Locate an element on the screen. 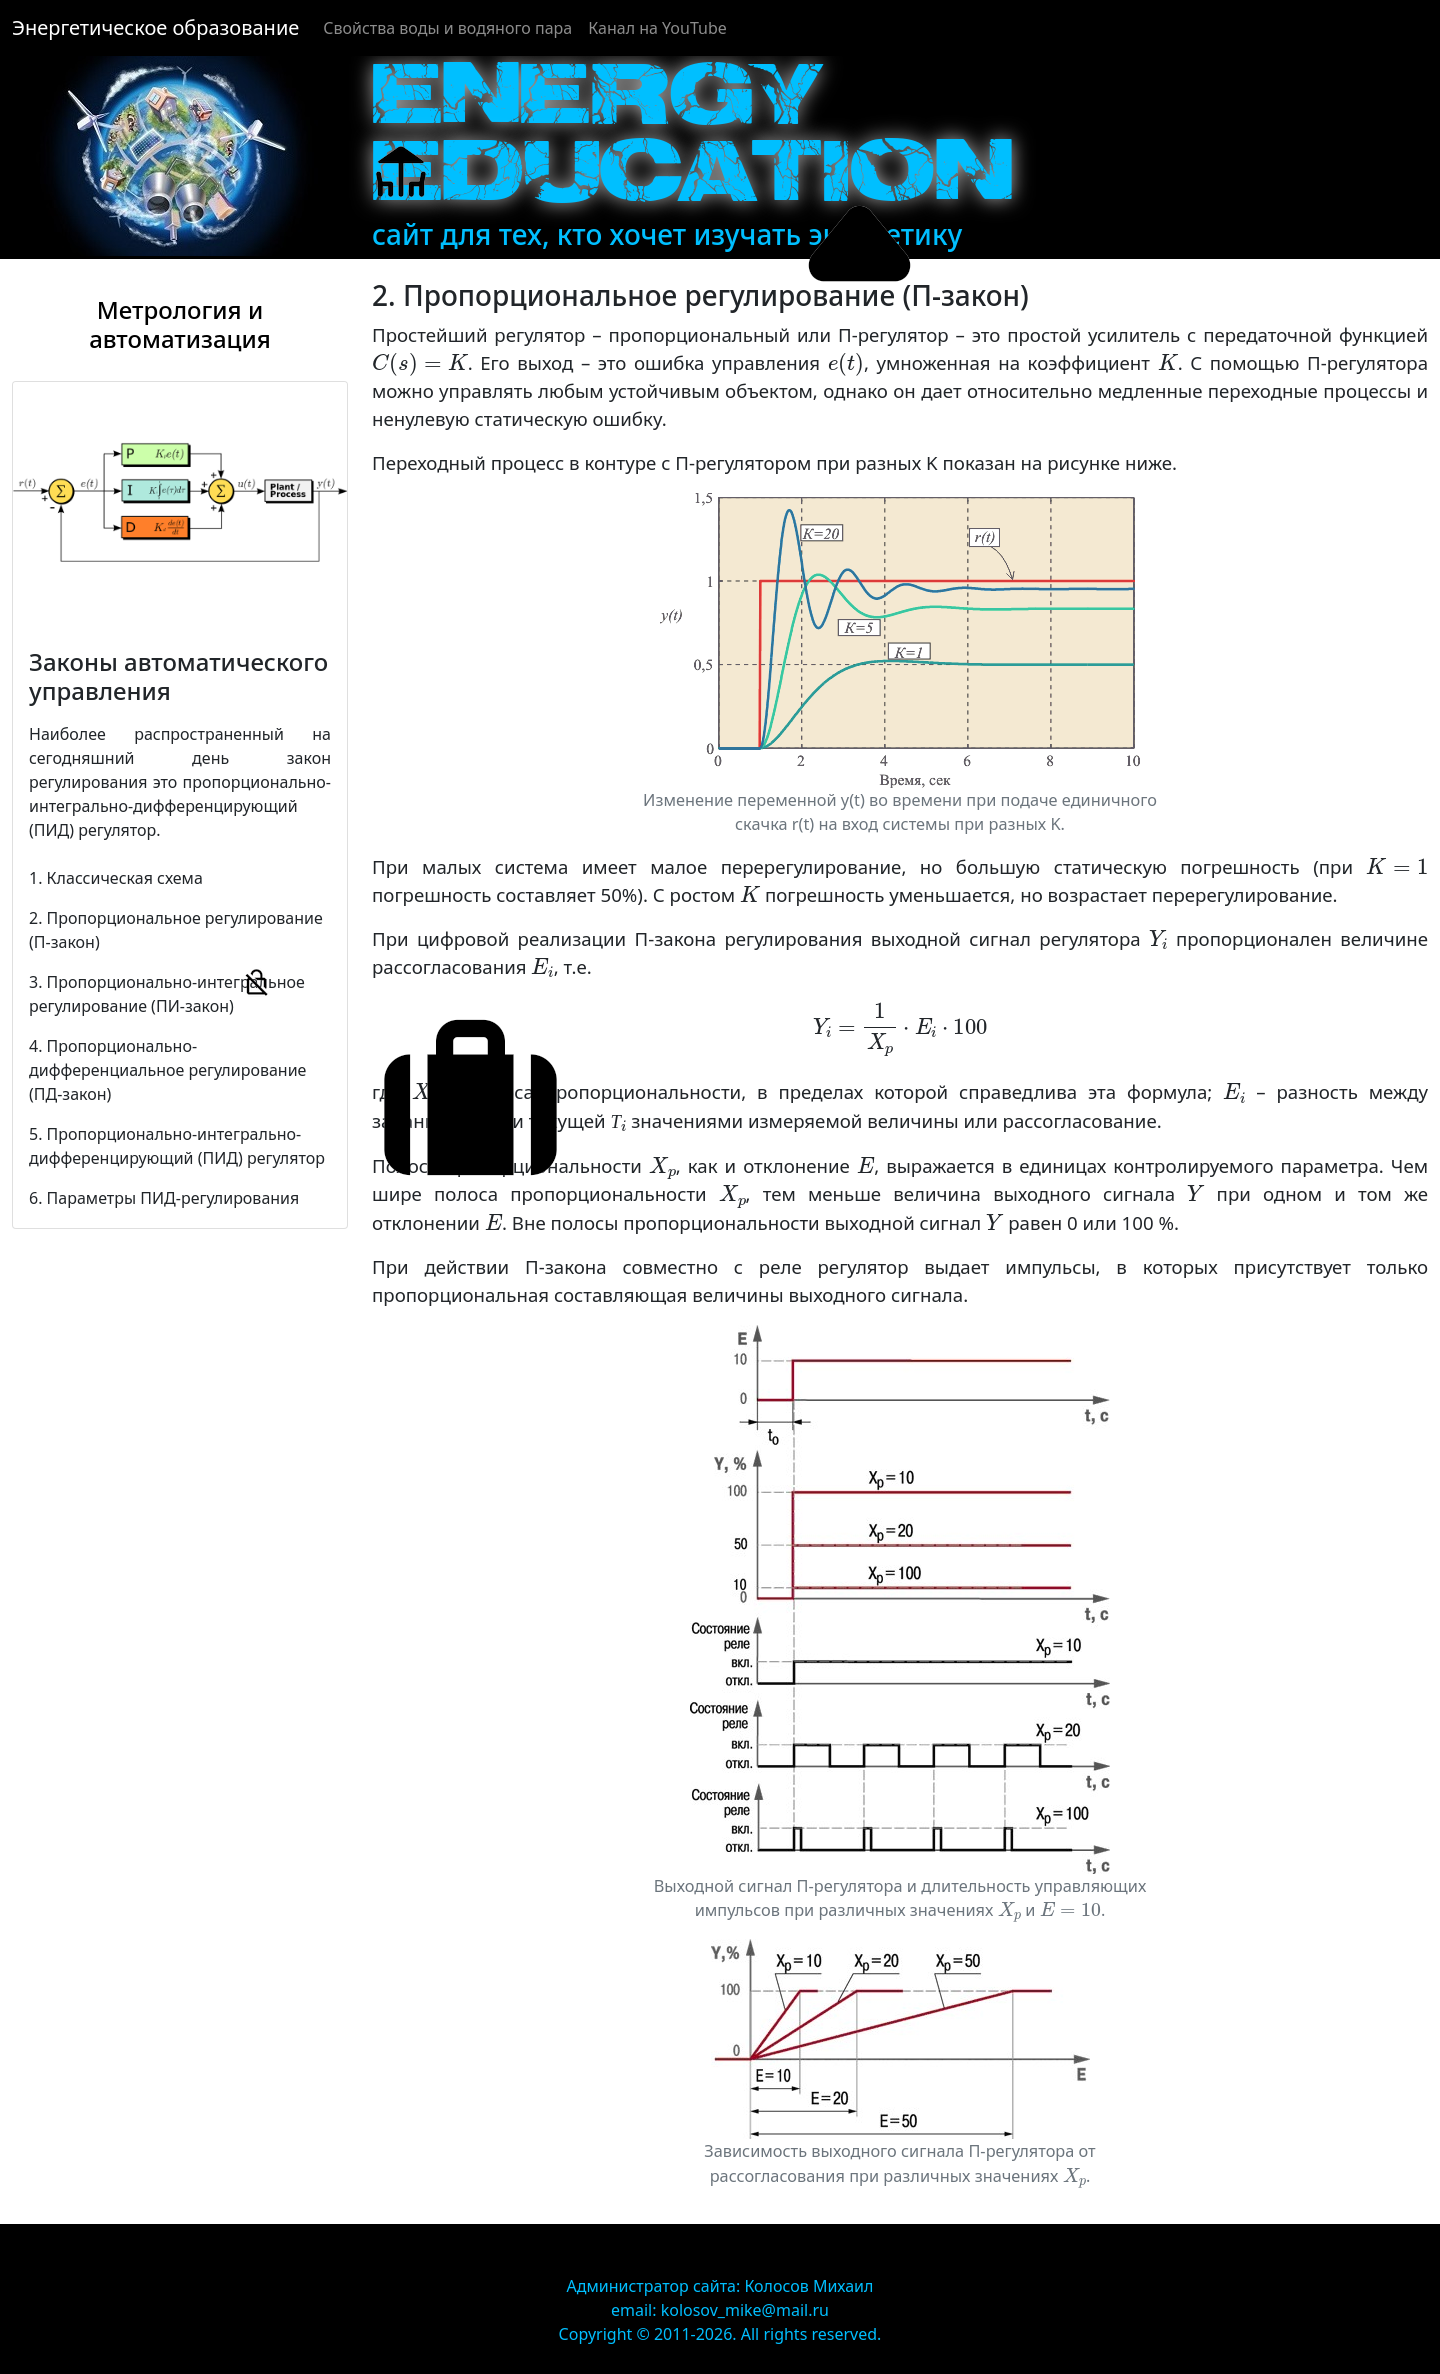  scroll to top of page is located at coordinates (859, 247).